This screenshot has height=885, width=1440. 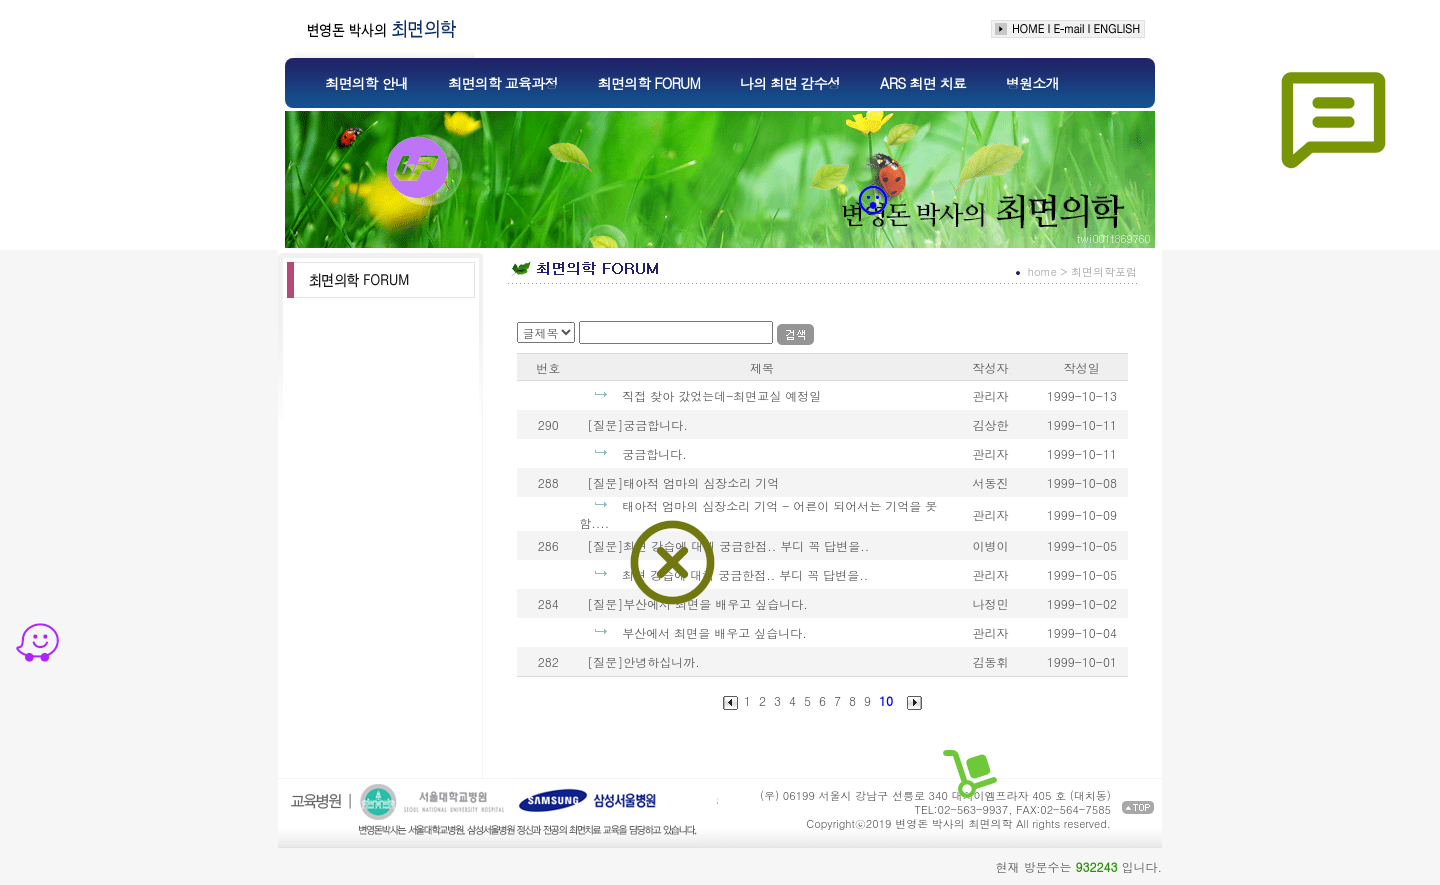 I want to click on open chat or messaging, so click(x=1333, y=112).